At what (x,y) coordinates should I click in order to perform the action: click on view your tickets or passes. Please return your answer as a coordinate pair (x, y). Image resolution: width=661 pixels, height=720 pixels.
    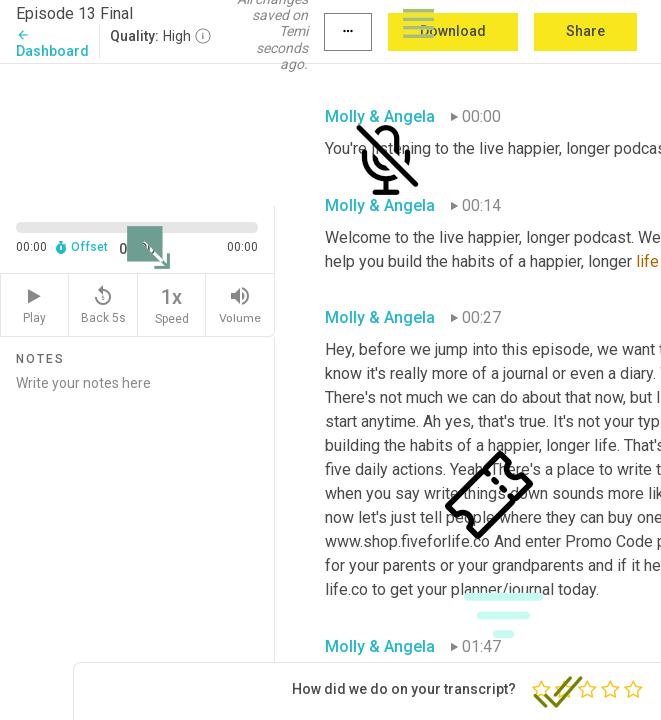
    Looking at the image, I should click on (489, 495).